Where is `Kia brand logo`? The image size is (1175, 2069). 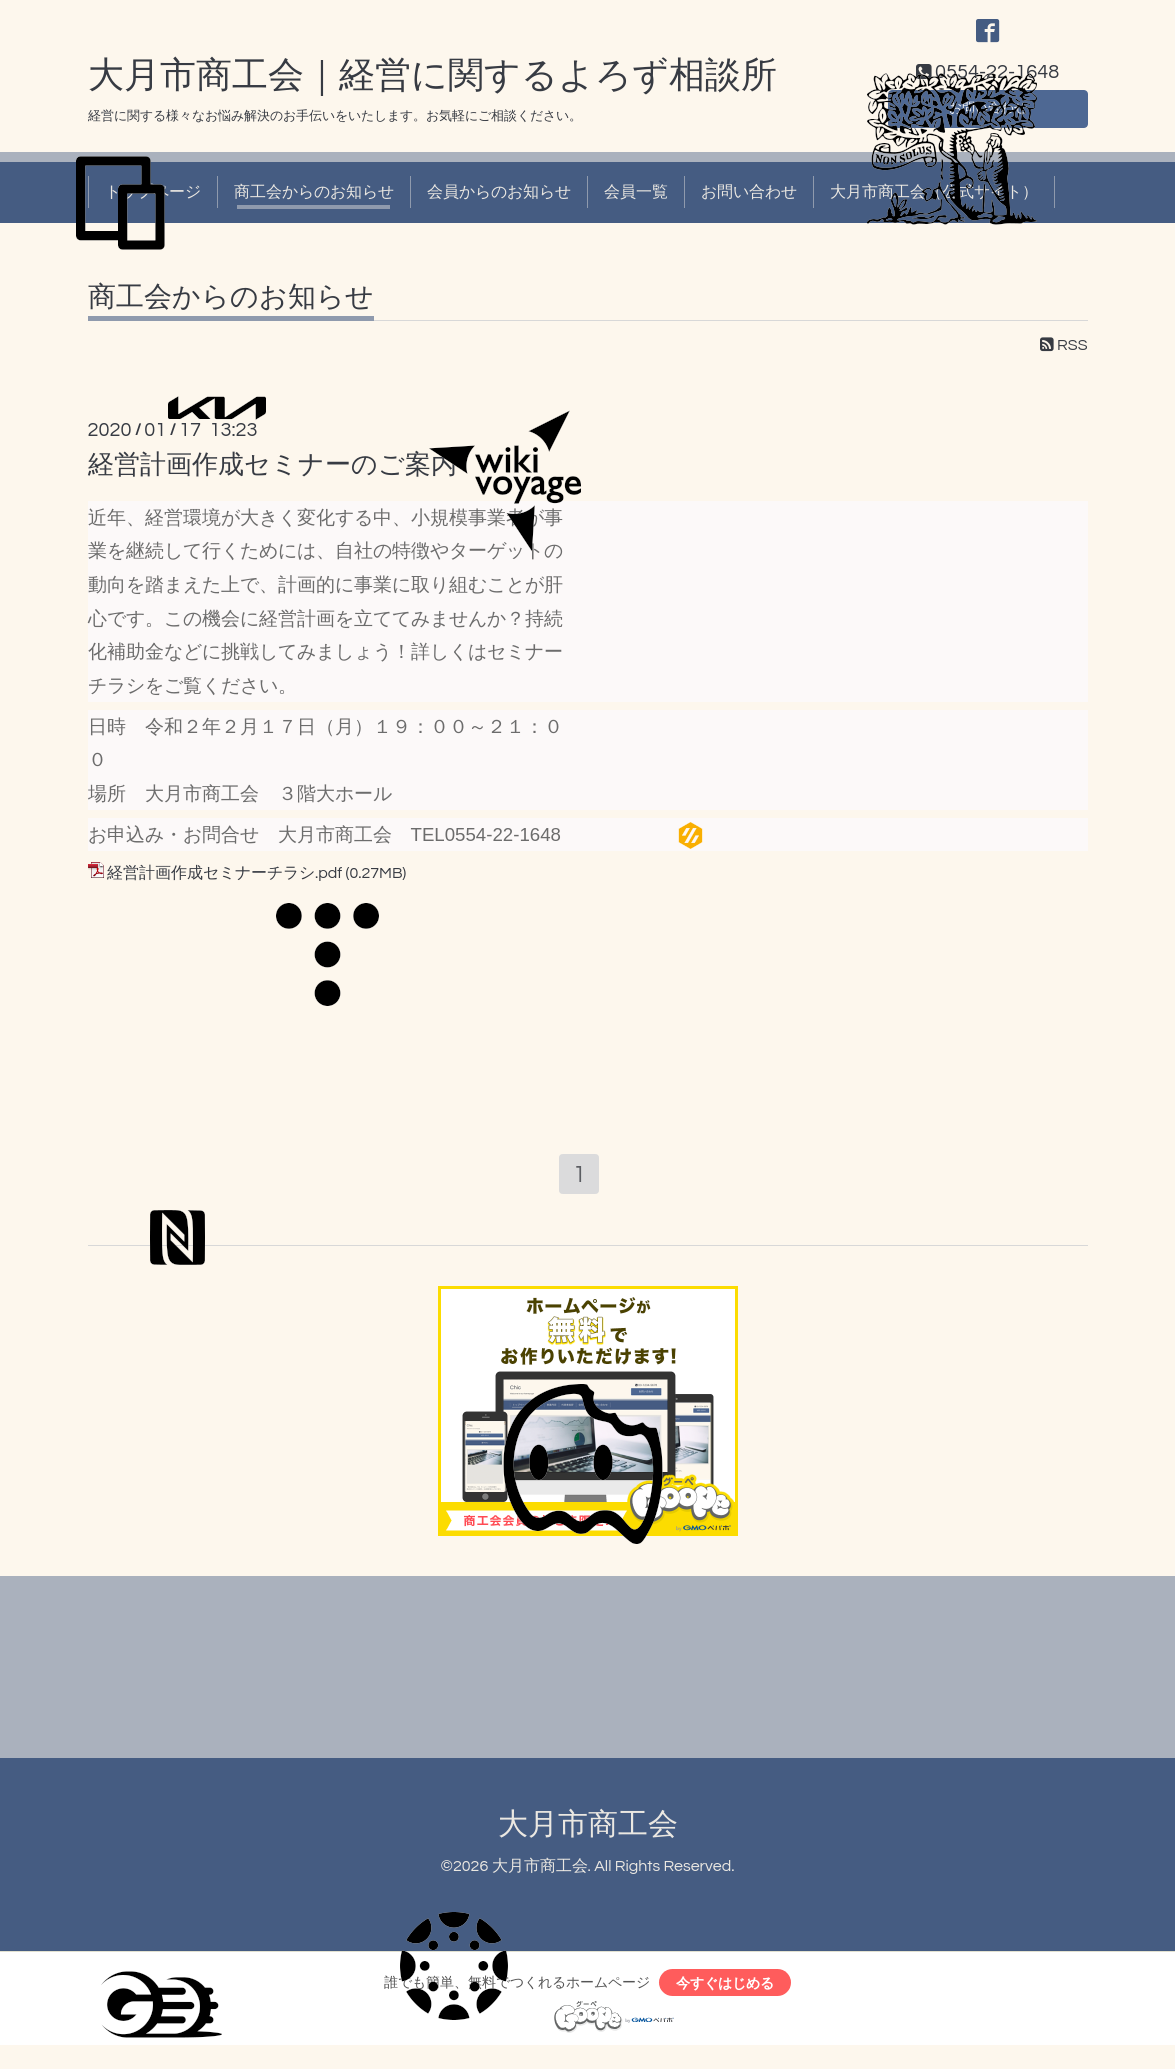 Kia brand logo is located at coordinates (217, 408).